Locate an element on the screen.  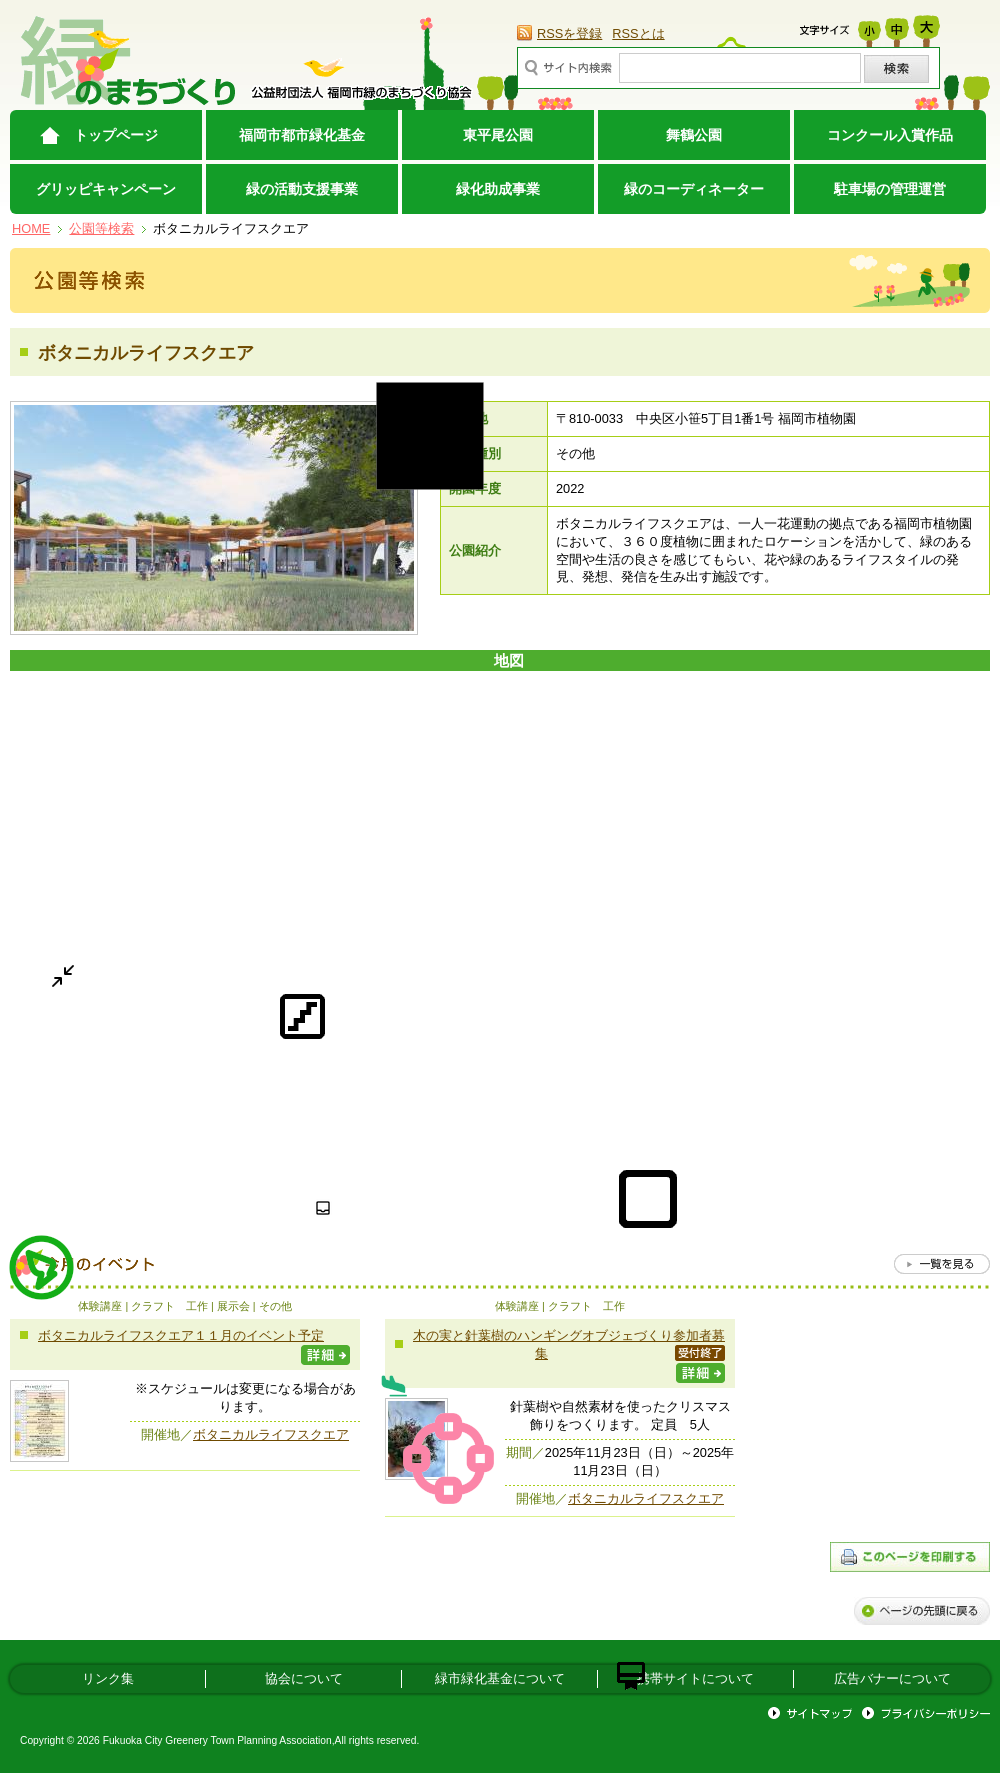
access your inbox is located at coordinates (323, 1208).